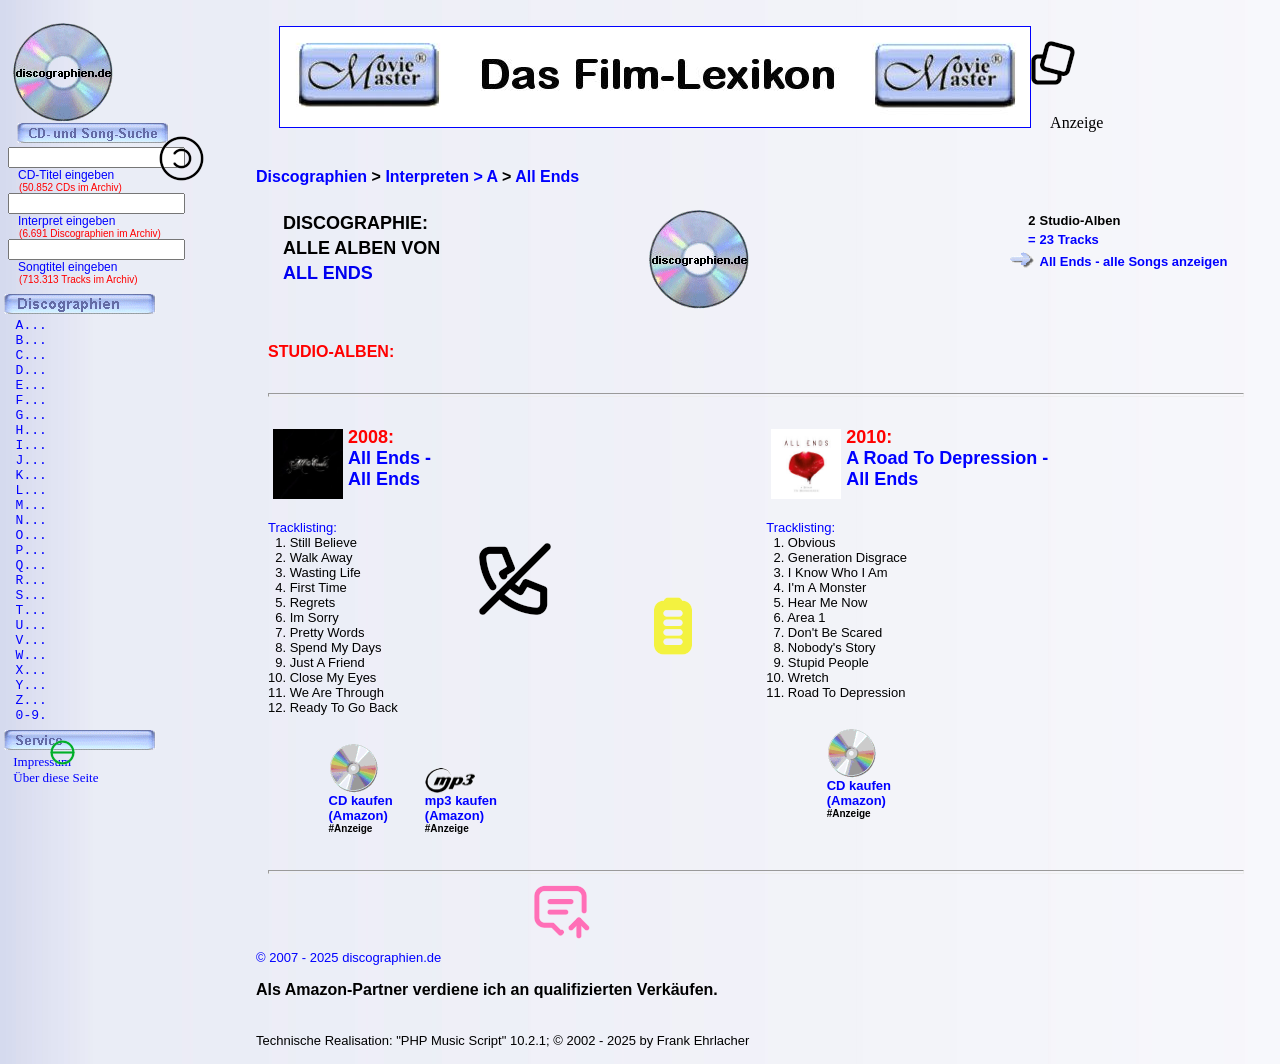 This screenshot has height=1064, width=1280. Describe the element at coordinates (62, 752) in the screenshot. I see `toggle between light and dark mode` at that location.